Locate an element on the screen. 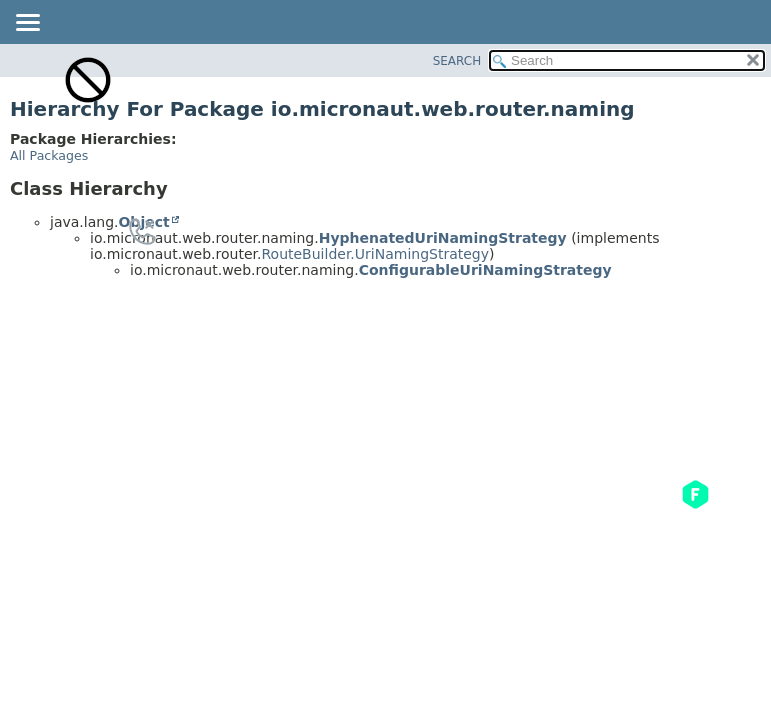 This screenshot has height=720, width=771. indicates a file or item starting with the letter F is located at coordinates (695, 494).